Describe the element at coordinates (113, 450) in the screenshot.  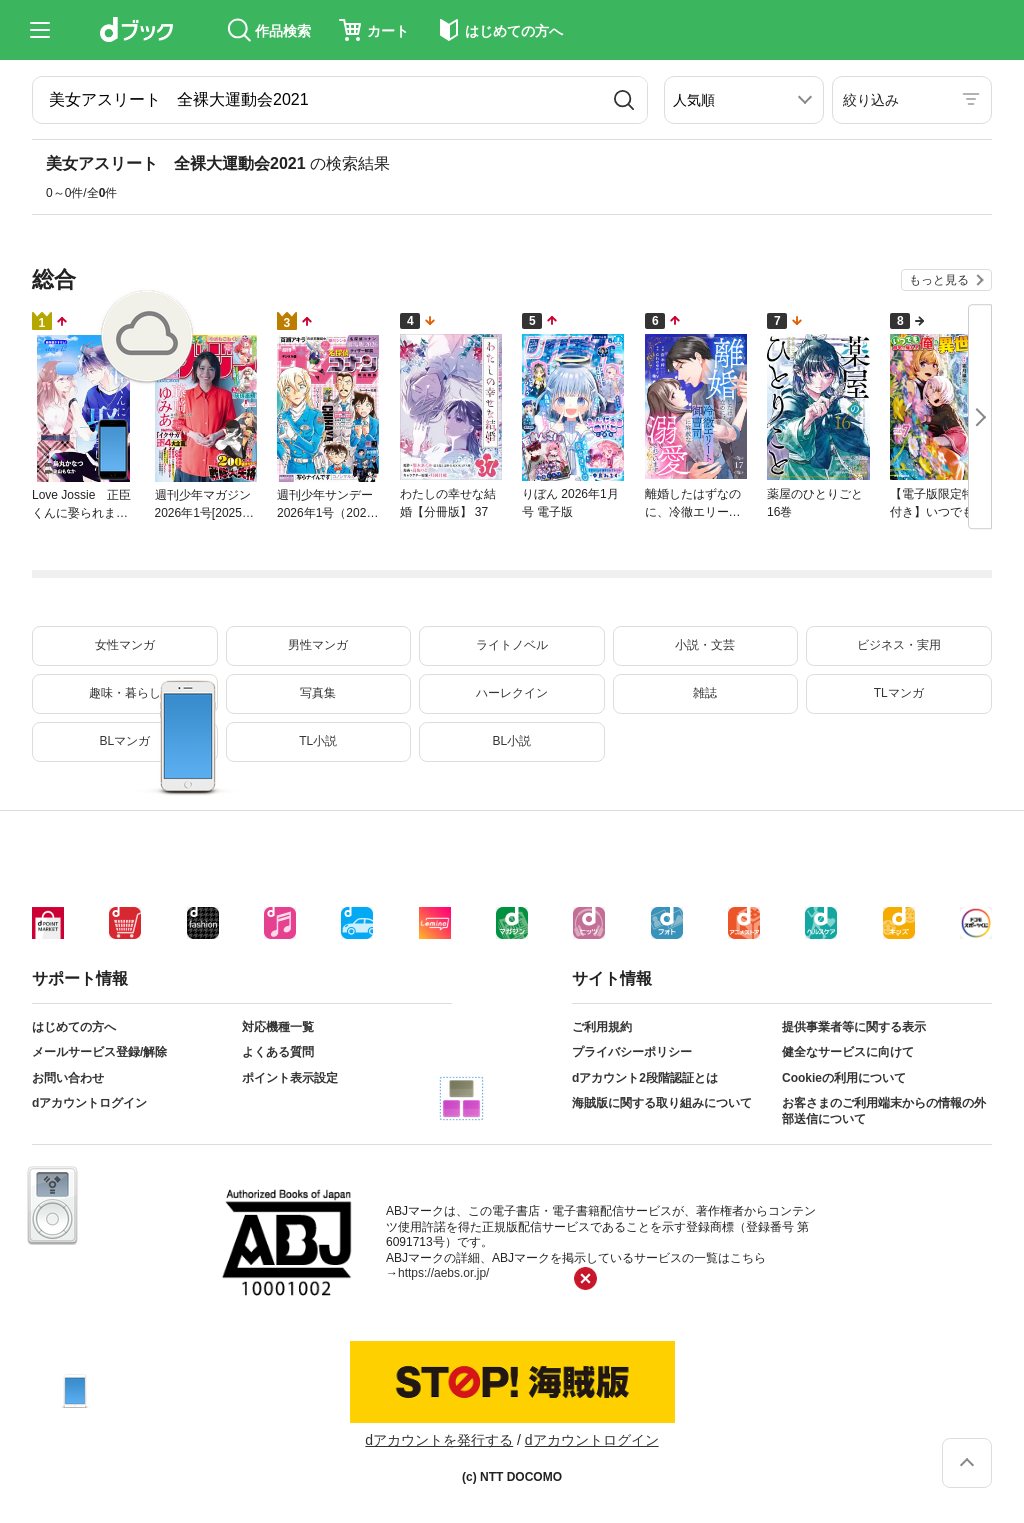
I see `iPhone SE device icon` at that location.